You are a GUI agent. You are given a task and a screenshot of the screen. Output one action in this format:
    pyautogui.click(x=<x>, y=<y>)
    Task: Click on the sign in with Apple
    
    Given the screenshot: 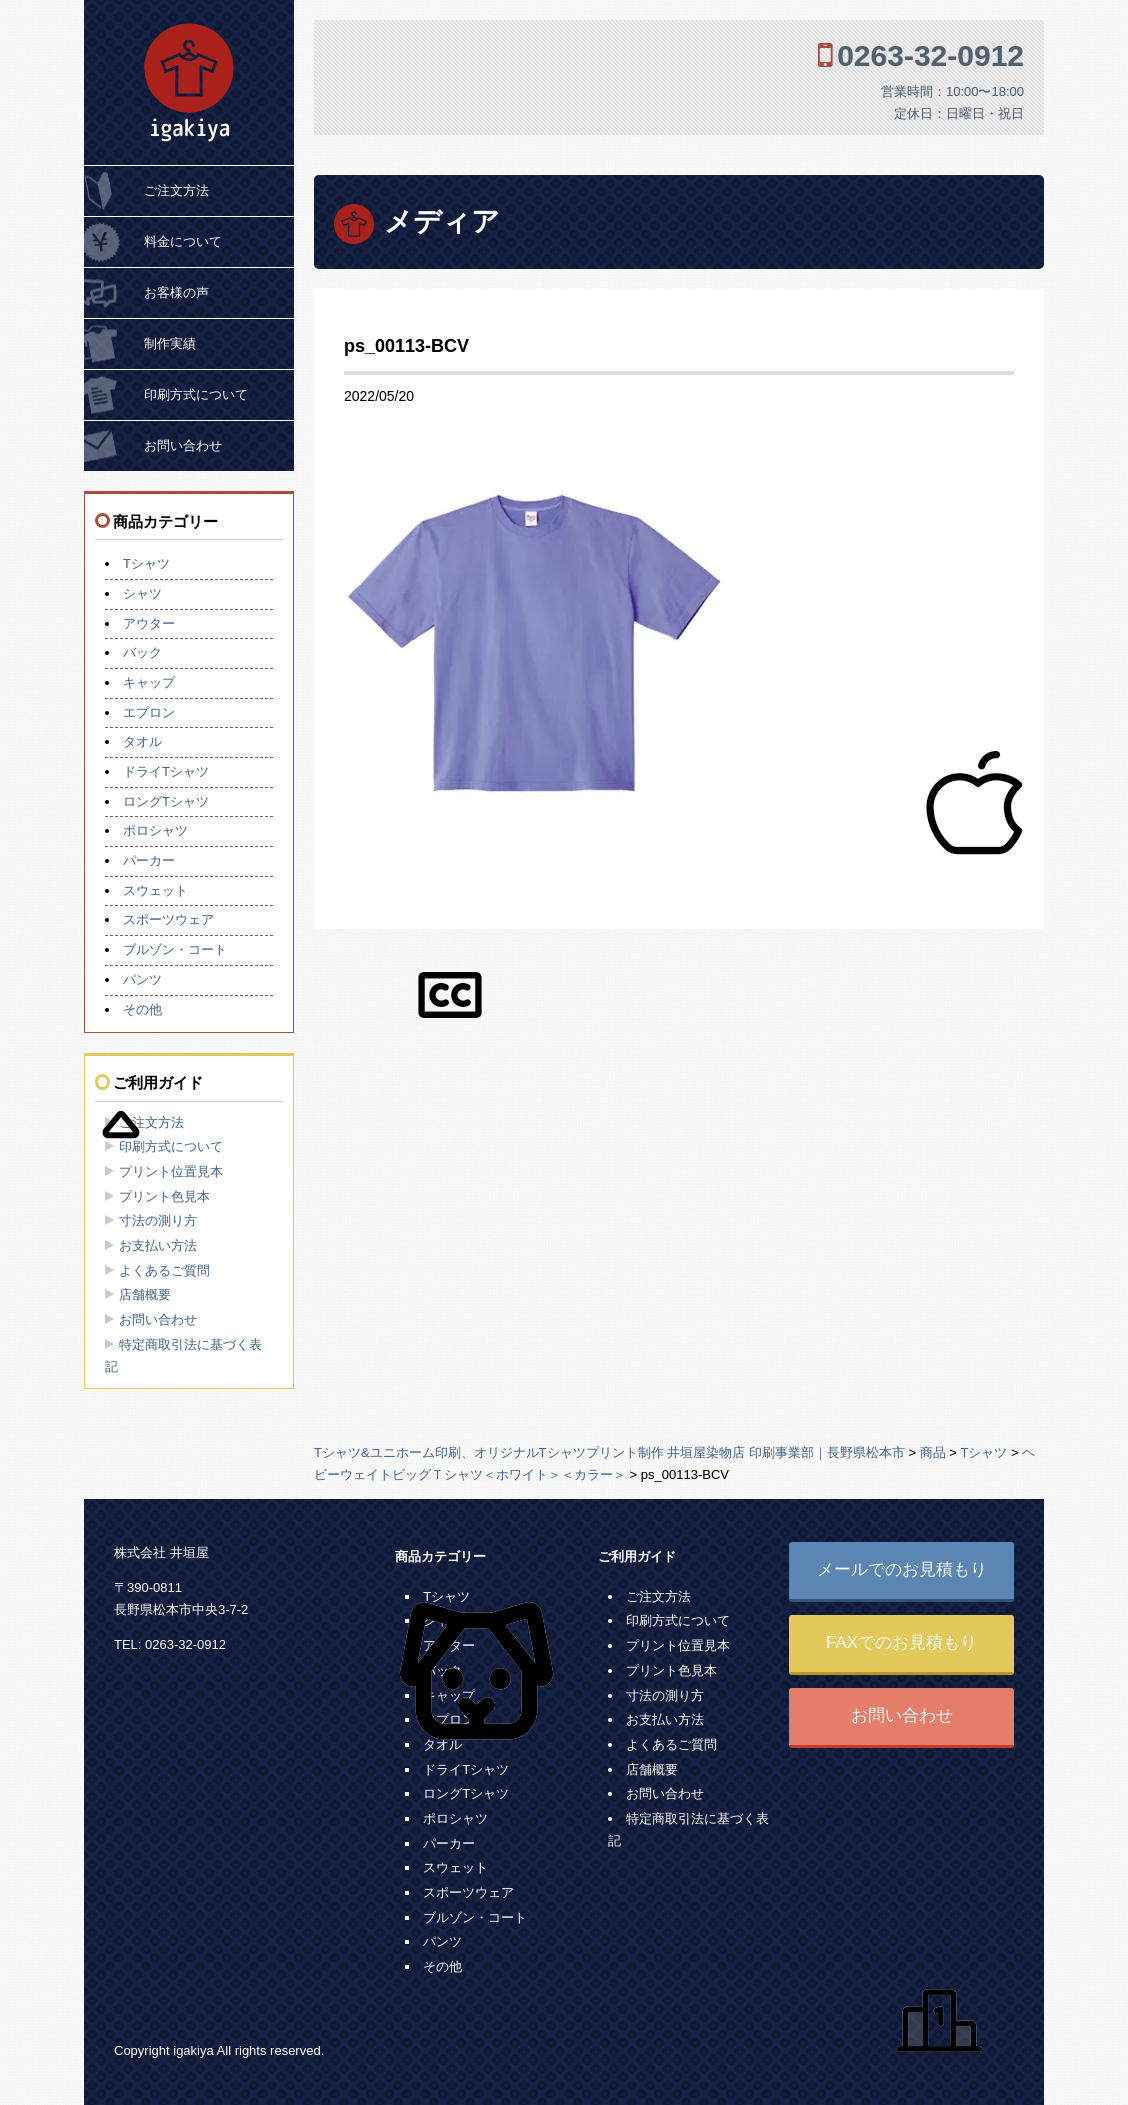 What is the action you would take?
    pyautogui.click(x=978, y=810)
    